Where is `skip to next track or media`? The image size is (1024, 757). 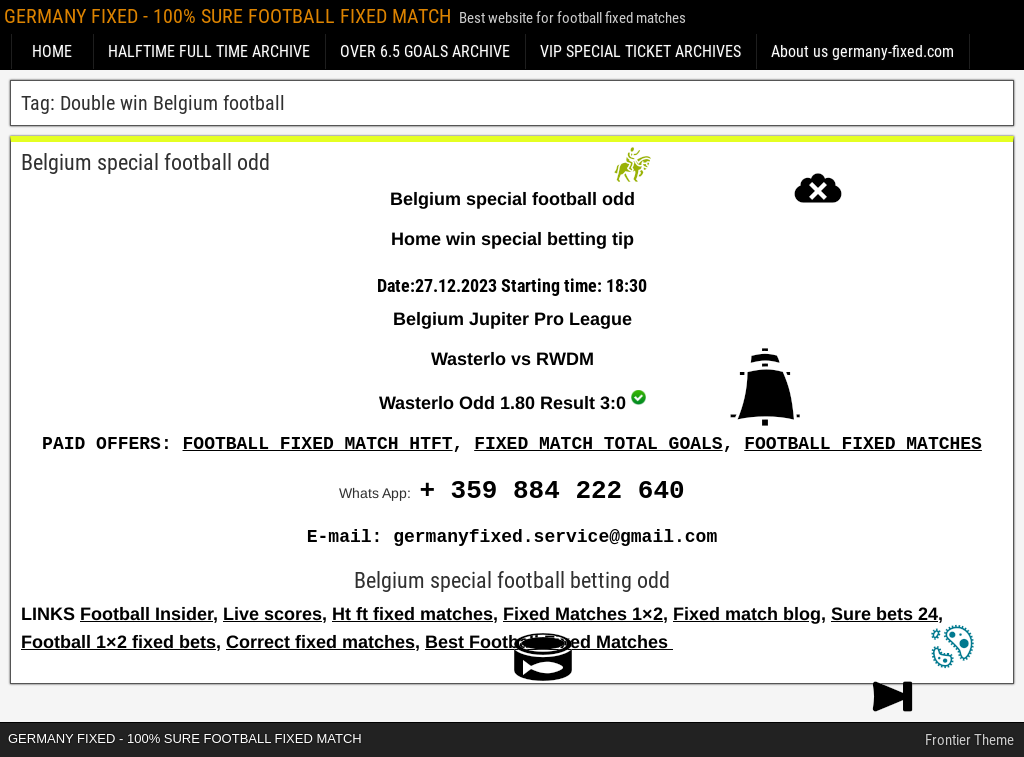
skip to next track or media is located at coordinates (892, 696).